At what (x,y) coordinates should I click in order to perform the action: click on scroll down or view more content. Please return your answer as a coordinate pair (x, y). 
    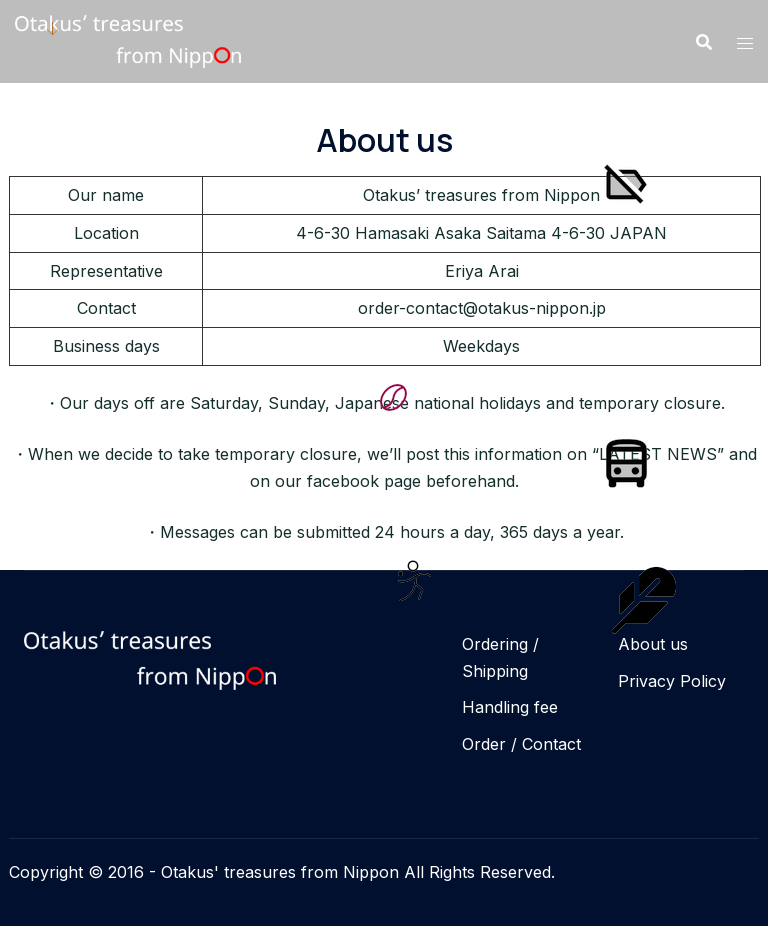
    Looking at the image, I should click on (52, 28).